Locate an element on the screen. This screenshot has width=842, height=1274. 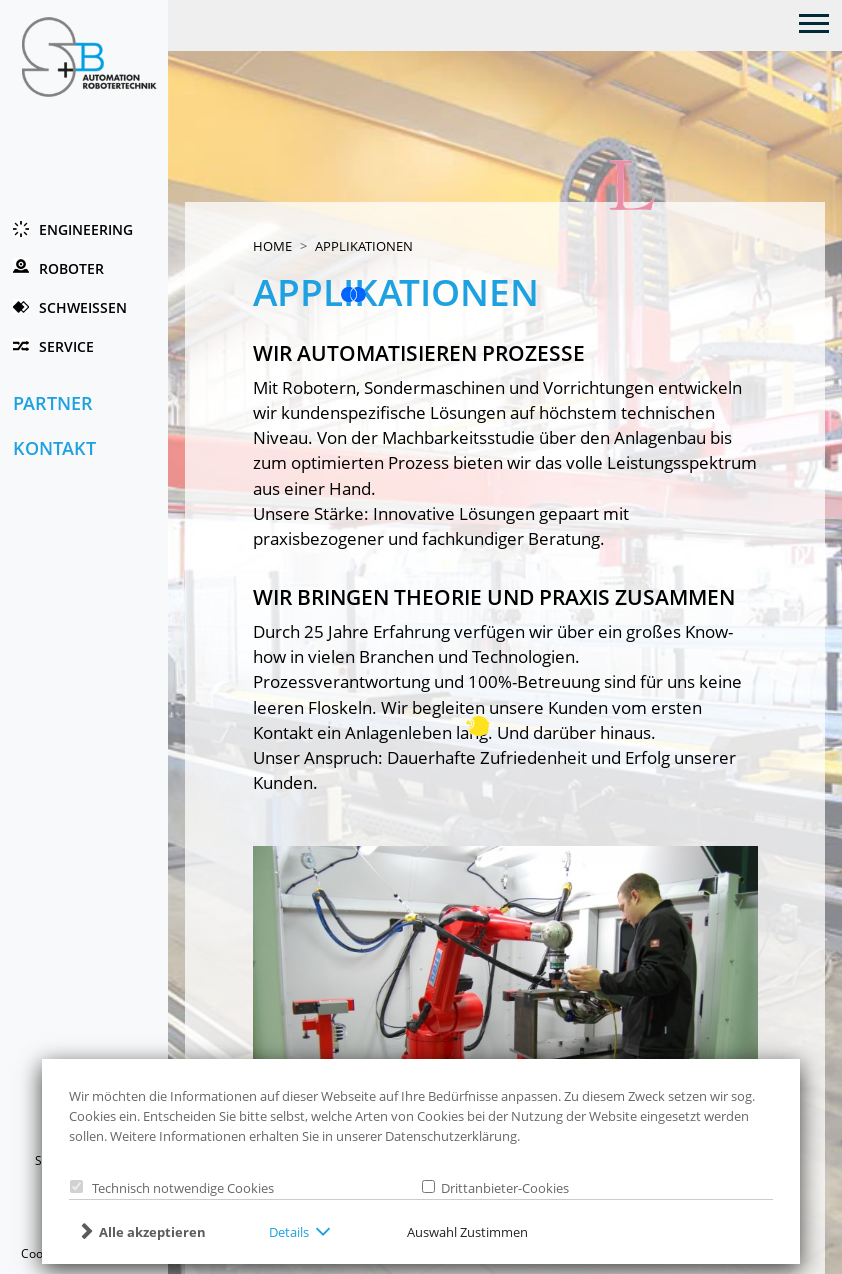
pay with mastercard is located at coordinates (353, 294).